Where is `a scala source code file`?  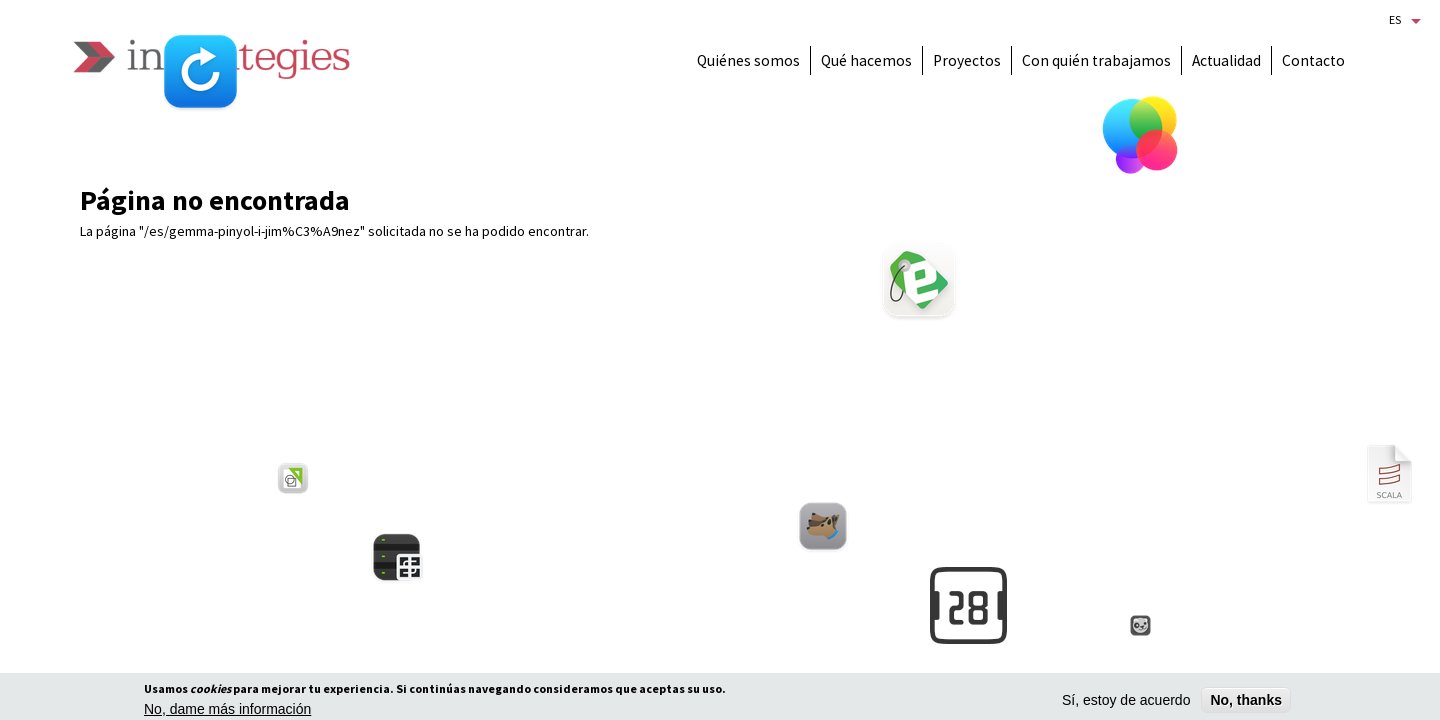
a scala source code file is located at coordinates (1389, 474).